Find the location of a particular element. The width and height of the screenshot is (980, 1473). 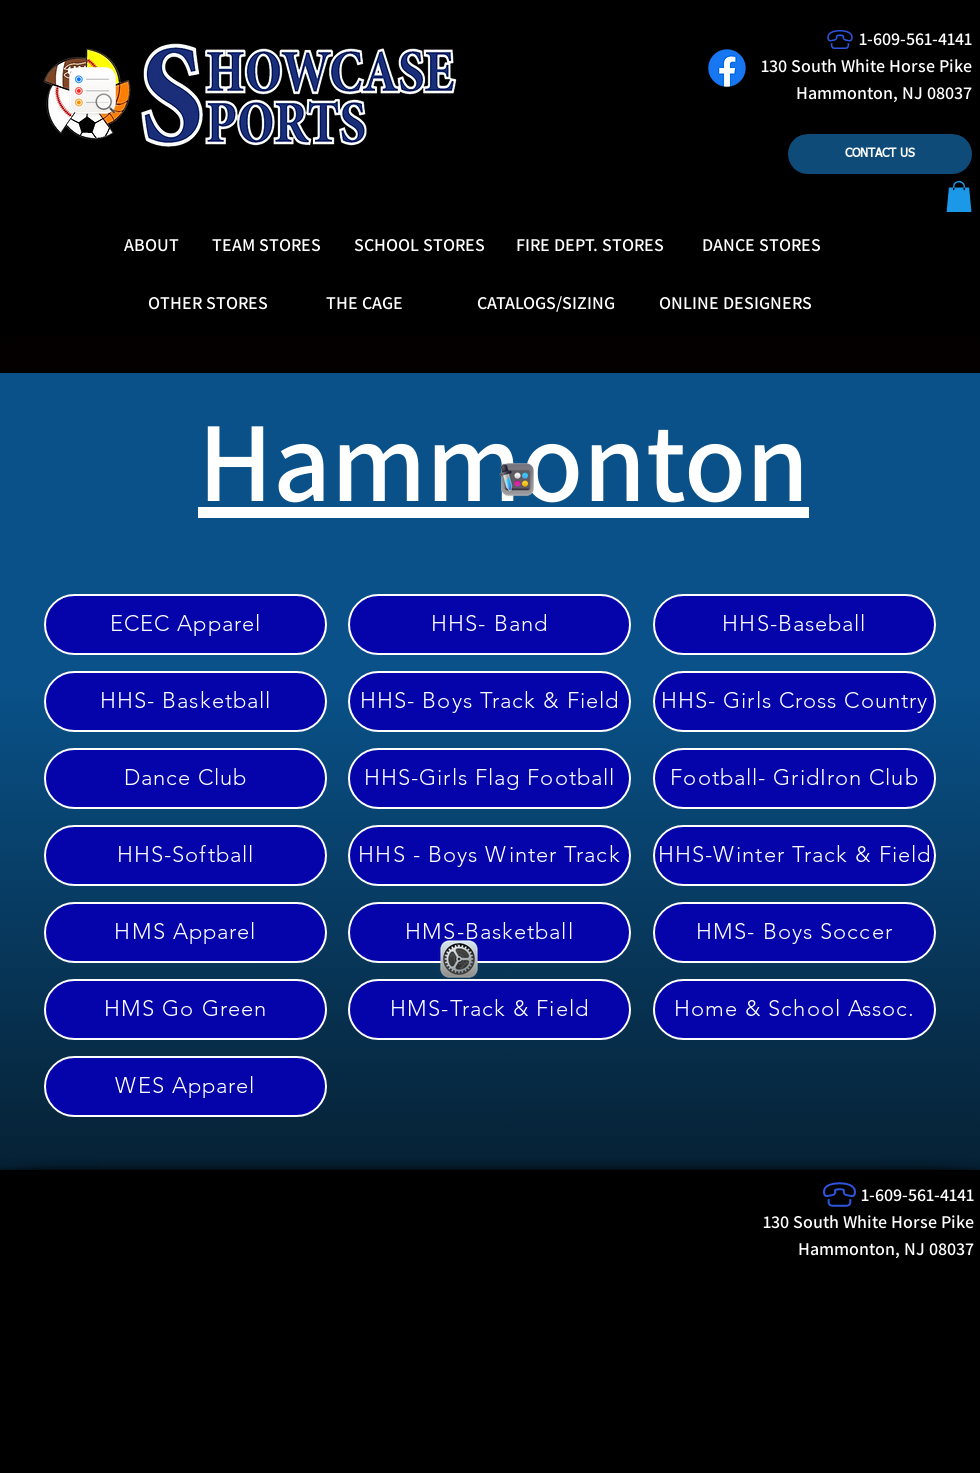

open the log viewer application is located at coordinates (92, 90).